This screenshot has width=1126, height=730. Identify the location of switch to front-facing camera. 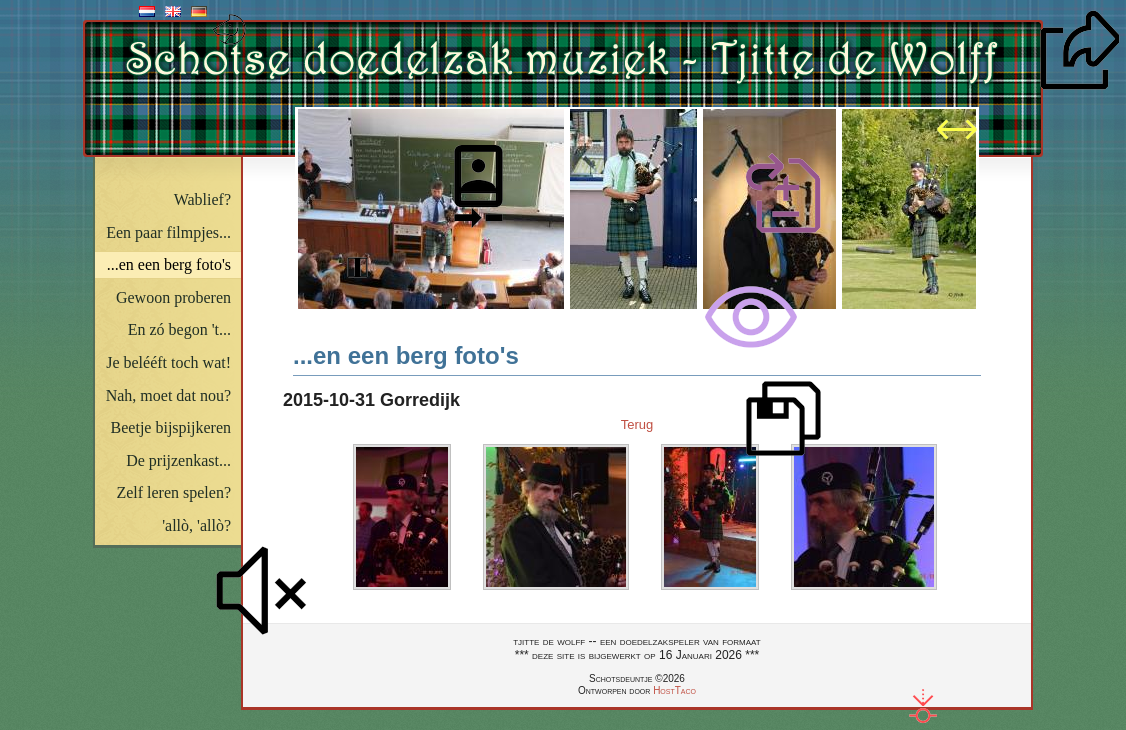
(478, 186).